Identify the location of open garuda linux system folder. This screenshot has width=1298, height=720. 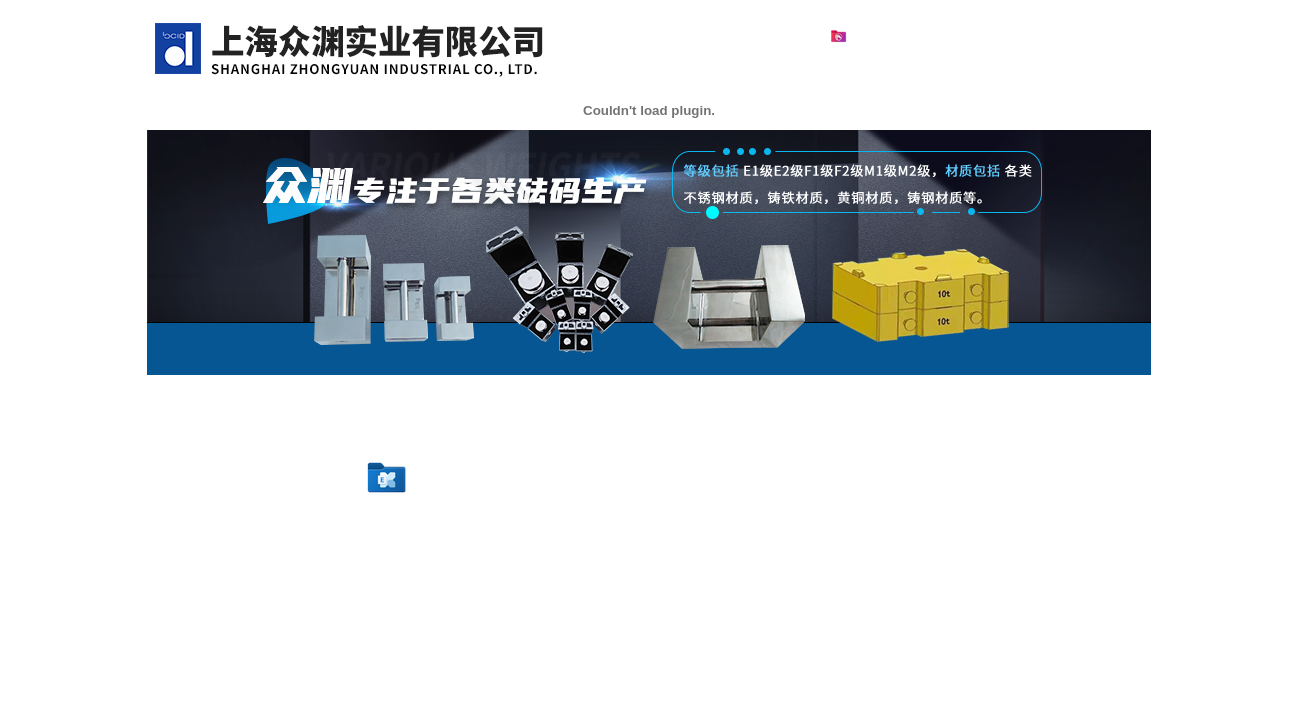
(838, 36).